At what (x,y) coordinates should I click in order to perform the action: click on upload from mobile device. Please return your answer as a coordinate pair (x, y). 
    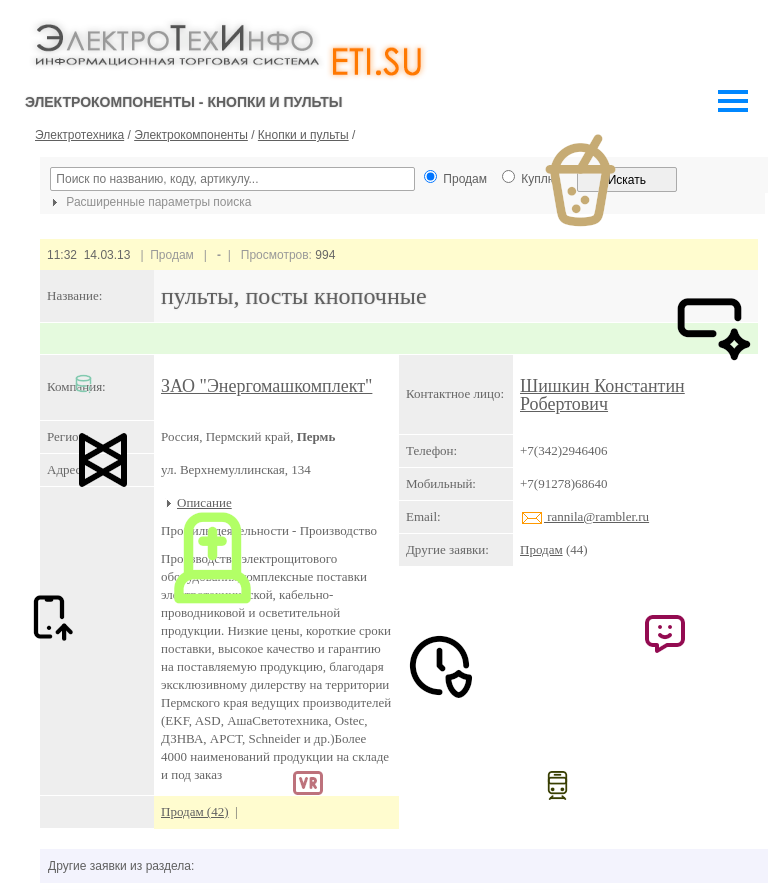
    Looking at the image, I should click on (49, 617).